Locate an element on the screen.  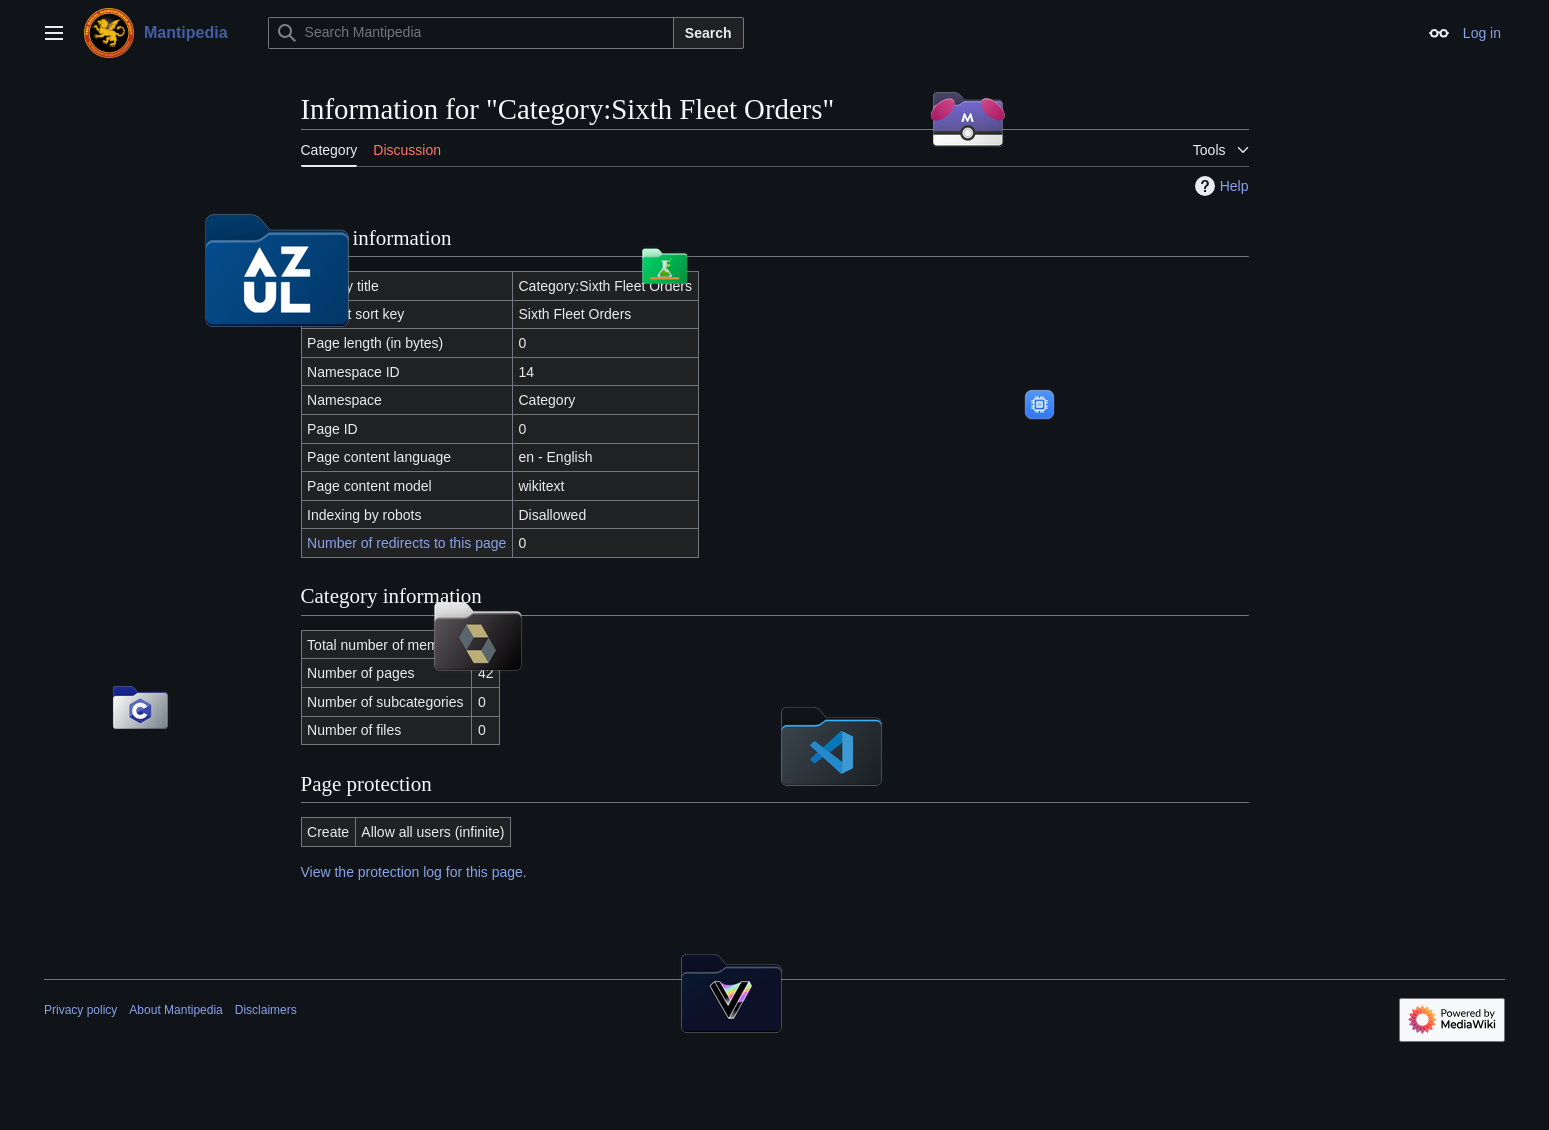
open folder containing visual studio code projects is located at coordinates (831, 749).